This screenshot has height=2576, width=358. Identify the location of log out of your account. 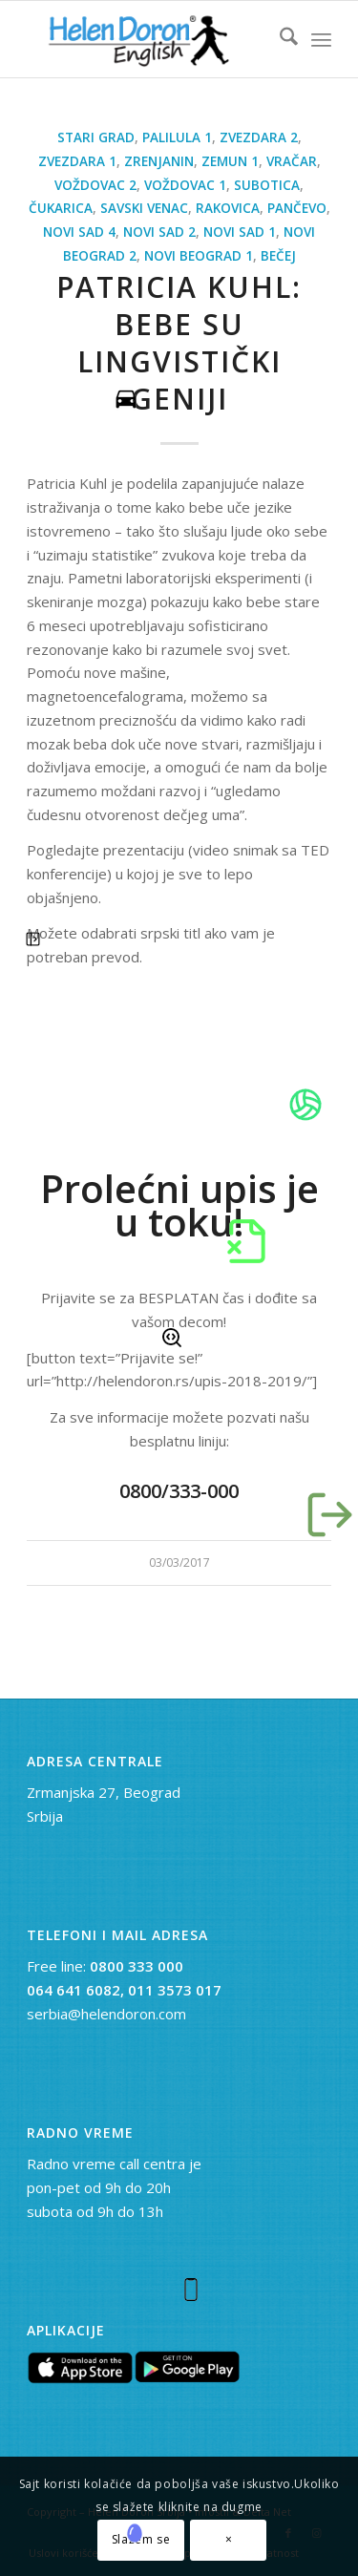
(329, 1514).